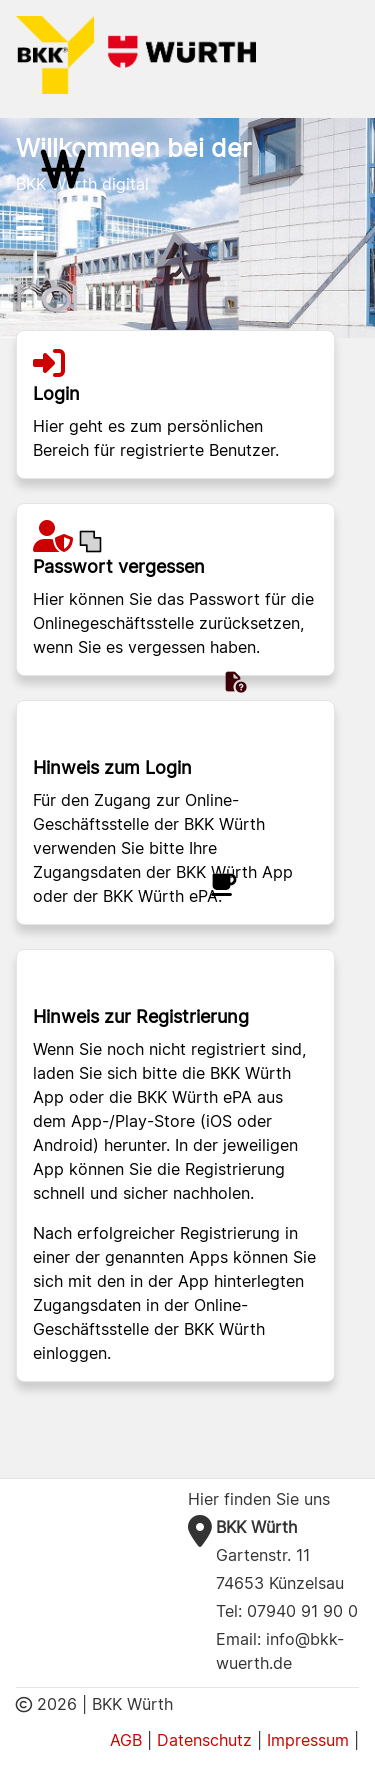 This screenshot has width=375, height=1776. Describe the element at coordinates (235, 681) in the screenshot. I see `get help or info about this file` at that location.